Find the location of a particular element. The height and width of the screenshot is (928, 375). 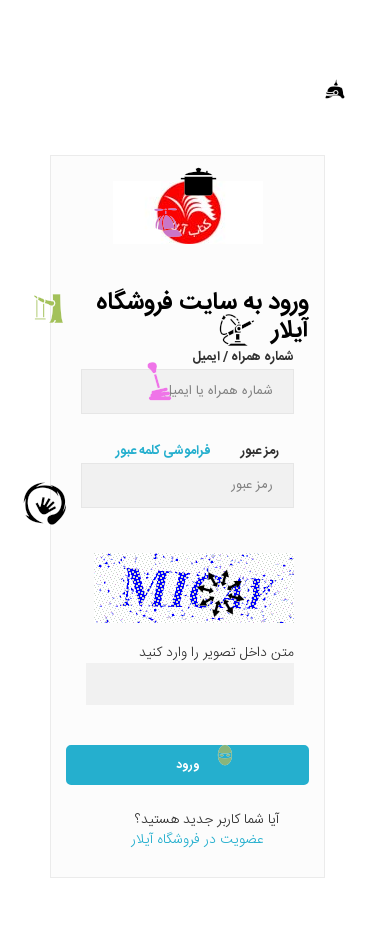

deploy defensive laser turret is located at coordinates (237, 330).